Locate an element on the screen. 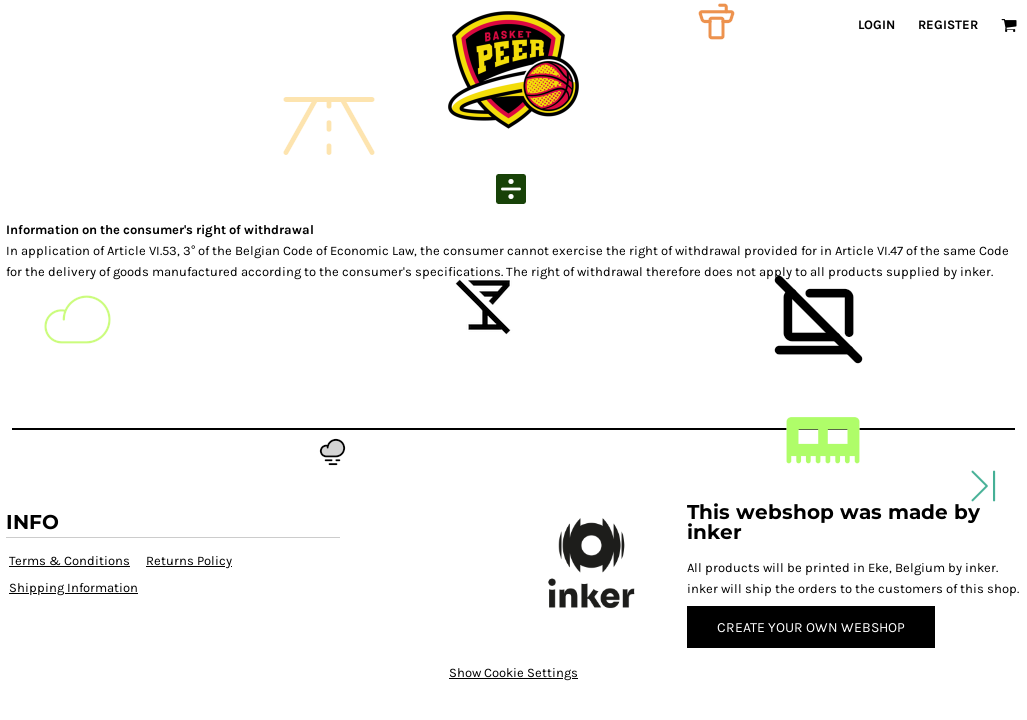  indicates alcohol-free zone or no drinks allowed is located at coordinates (485, 305).